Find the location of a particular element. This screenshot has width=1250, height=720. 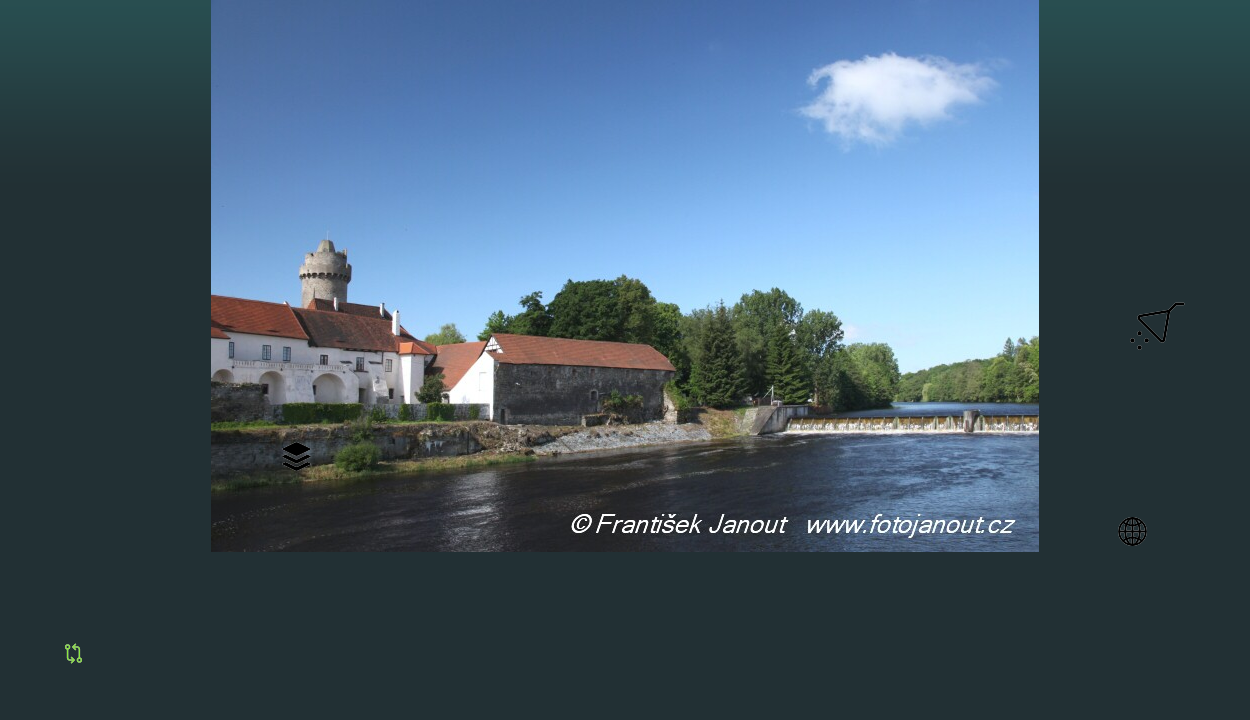

access website or browse the web is located at coordinates (1132, 531).